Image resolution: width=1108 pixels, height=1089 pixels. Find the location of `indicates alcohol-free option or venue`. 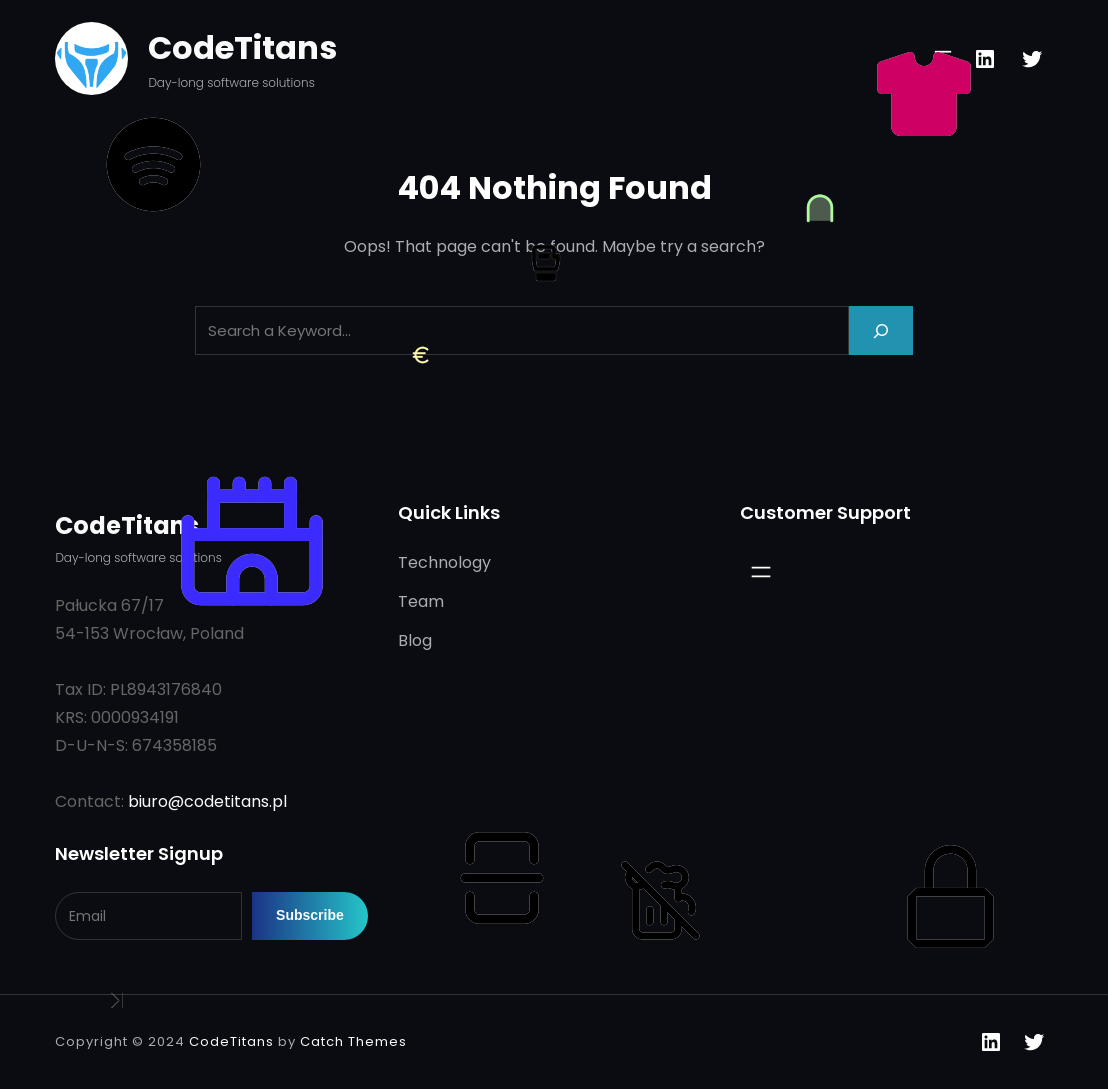

indicates alcohol-free option or venue is located at coordinates (660, 900).